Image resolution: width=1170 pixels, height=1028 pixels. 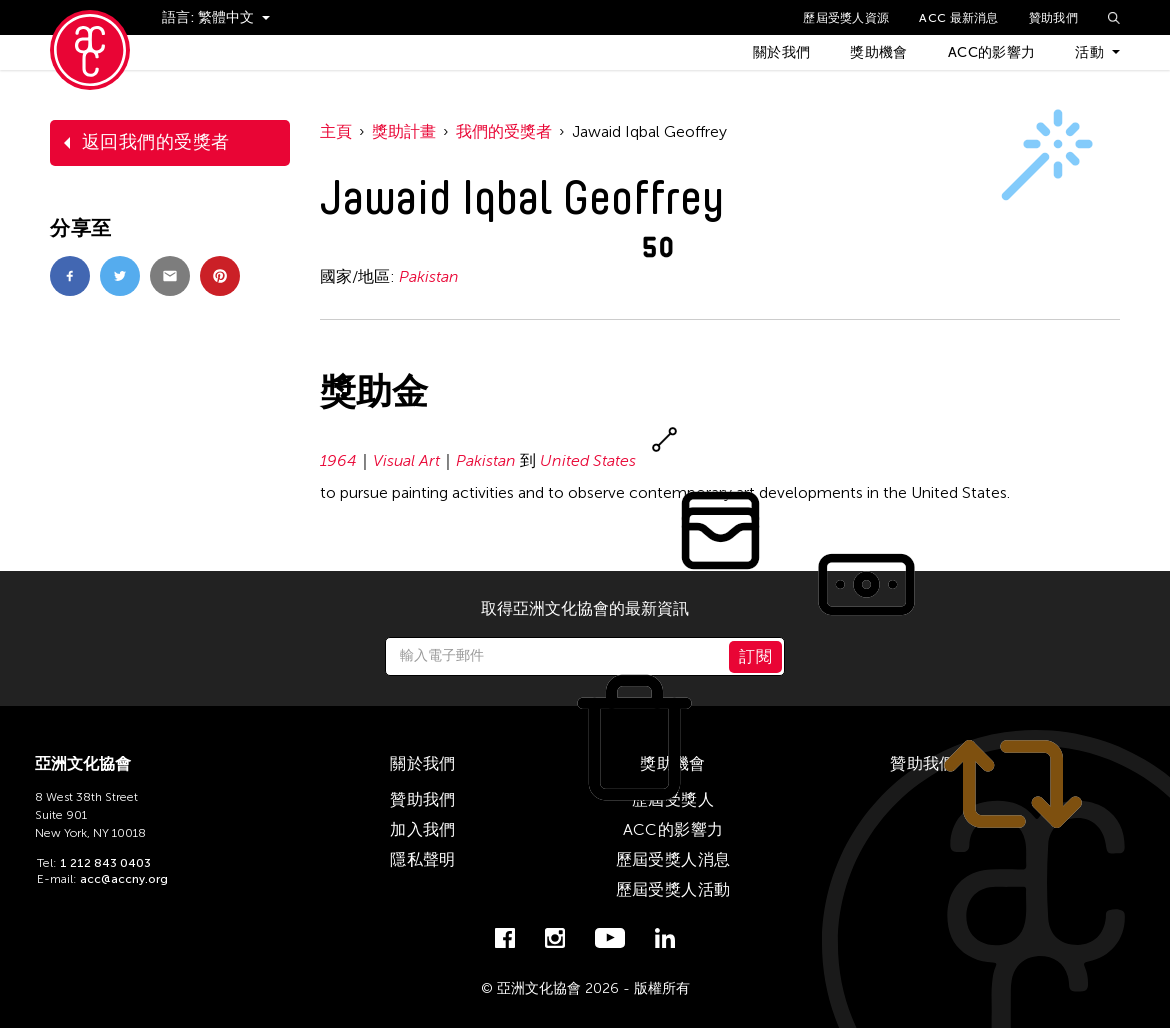 What do you see at coordinates (658, 247) in the screenshot?
I see `indicates a count or quantity of 50` at bounding box center [658, 247].